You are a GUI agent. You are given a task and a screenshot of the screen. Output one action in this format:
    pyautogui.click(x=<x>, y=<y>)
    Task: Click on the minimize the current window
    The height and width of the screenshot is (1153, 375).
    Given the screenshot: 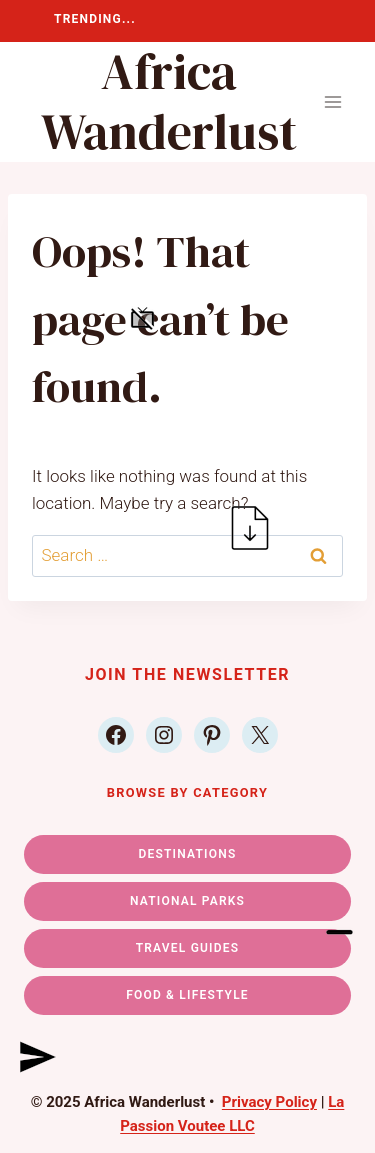 What is the action you would take?
    pyautogui.click(x=339, y=914)
    